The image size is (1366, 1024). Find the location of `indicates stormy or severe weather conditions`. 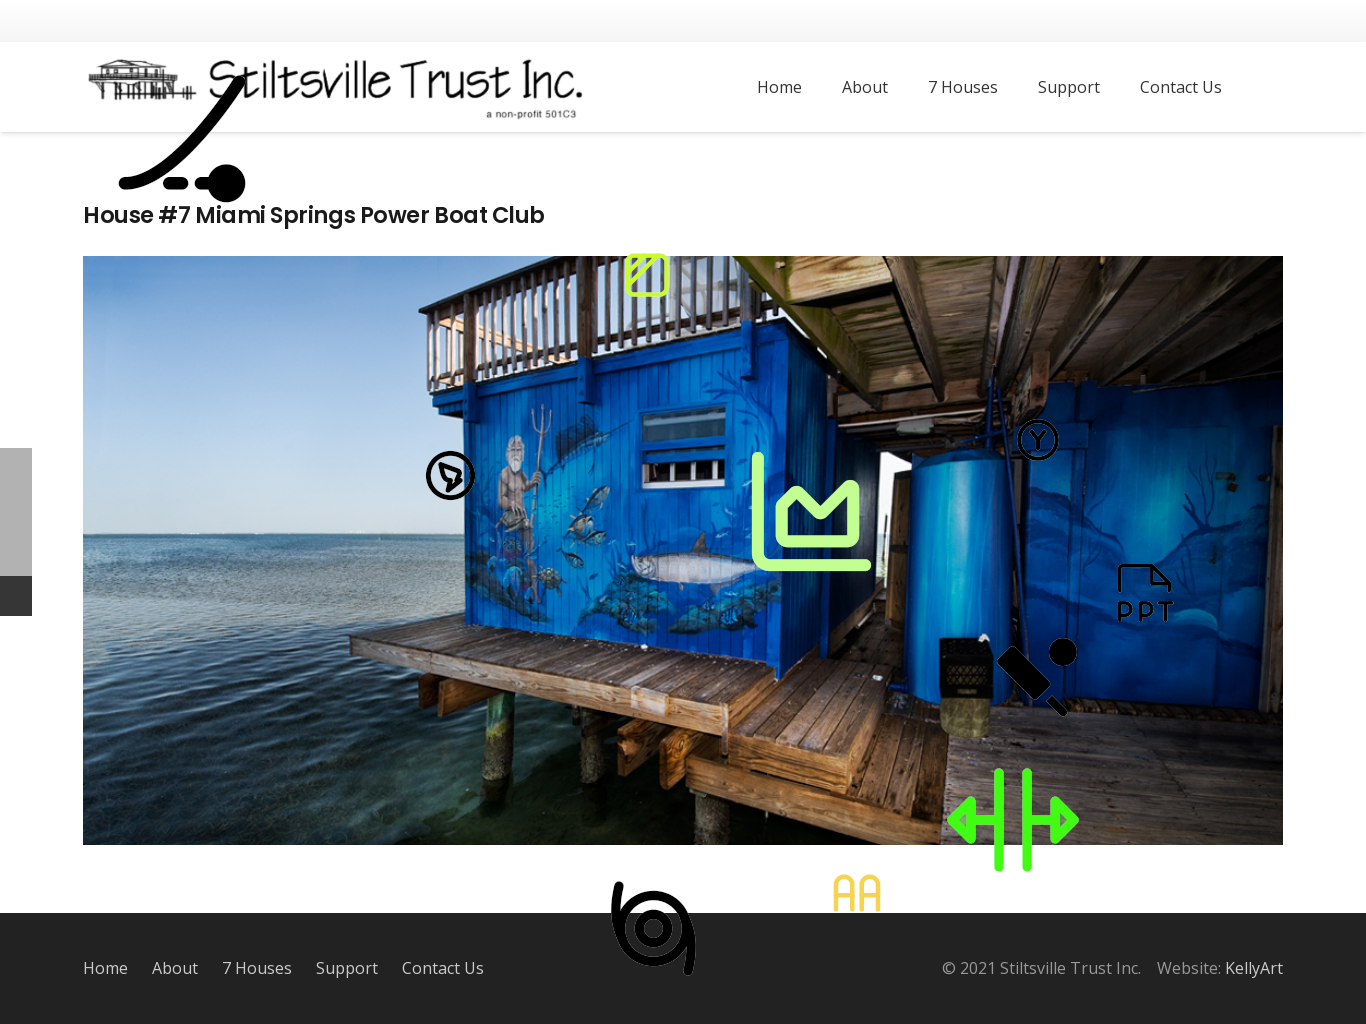

indicates stormy or severe weather conditions is located at coordinates (653, 928).